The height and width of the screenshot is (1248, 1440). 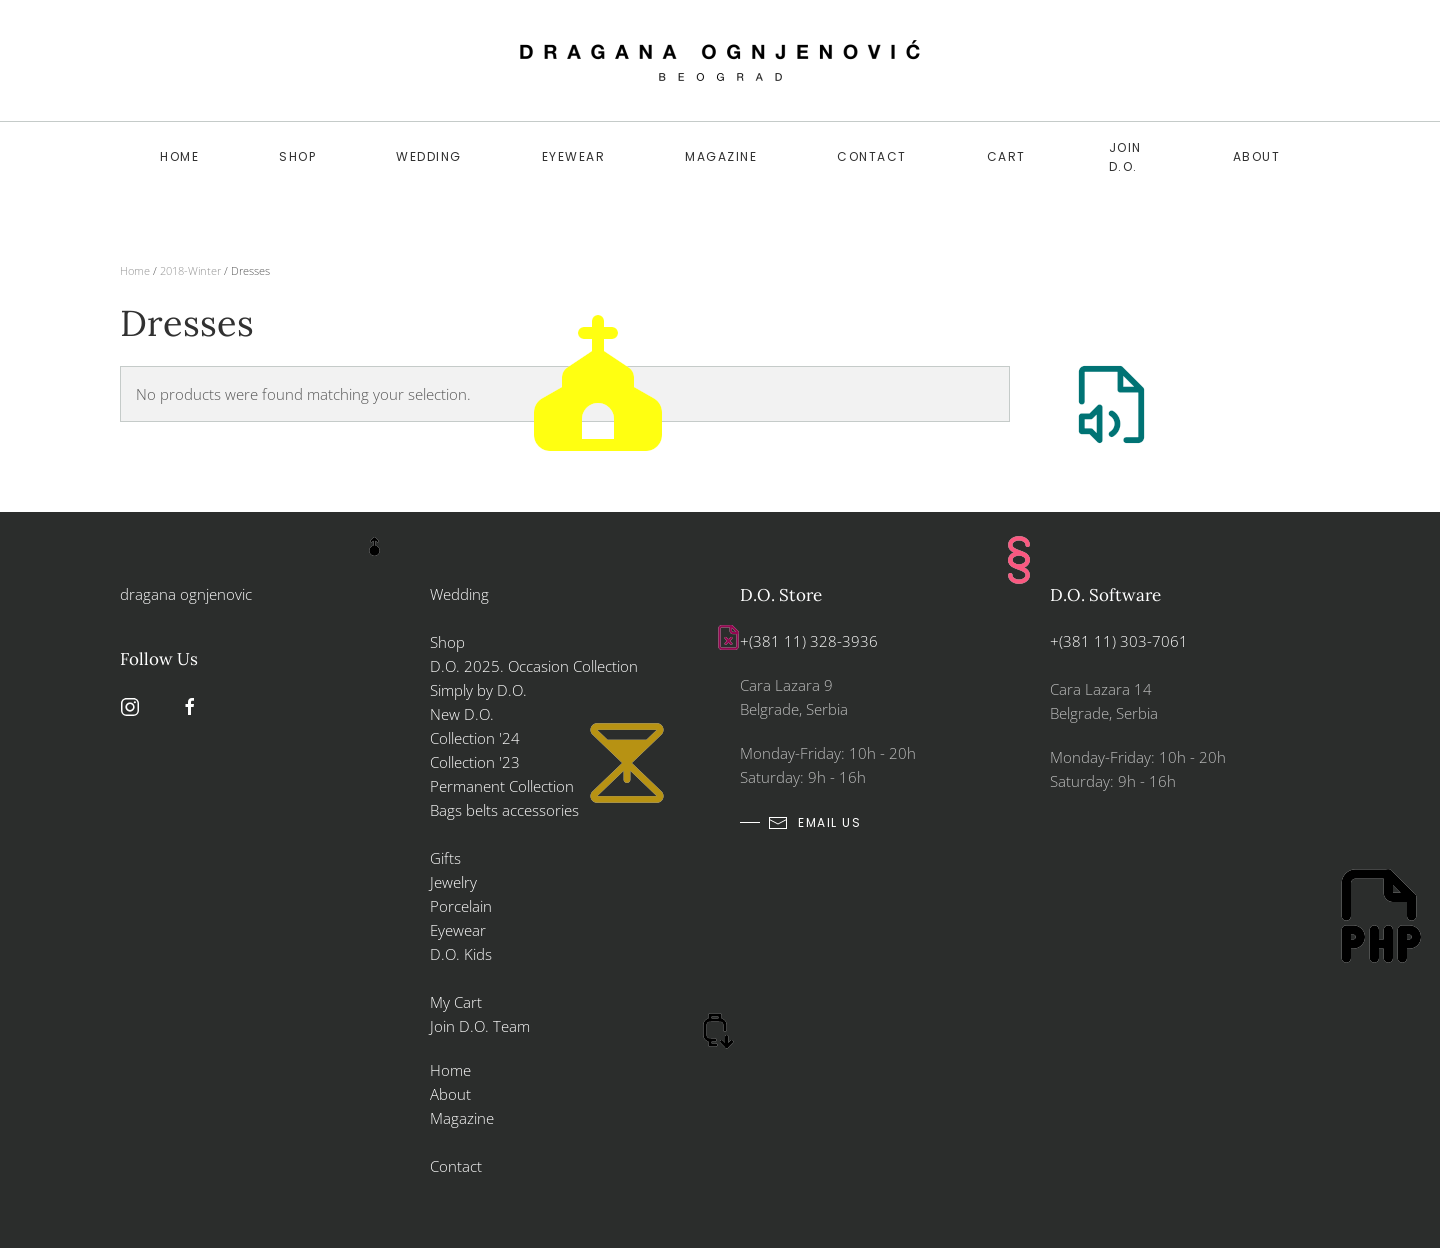 I want to click on open an audio file, so click(x=1111, y=404).